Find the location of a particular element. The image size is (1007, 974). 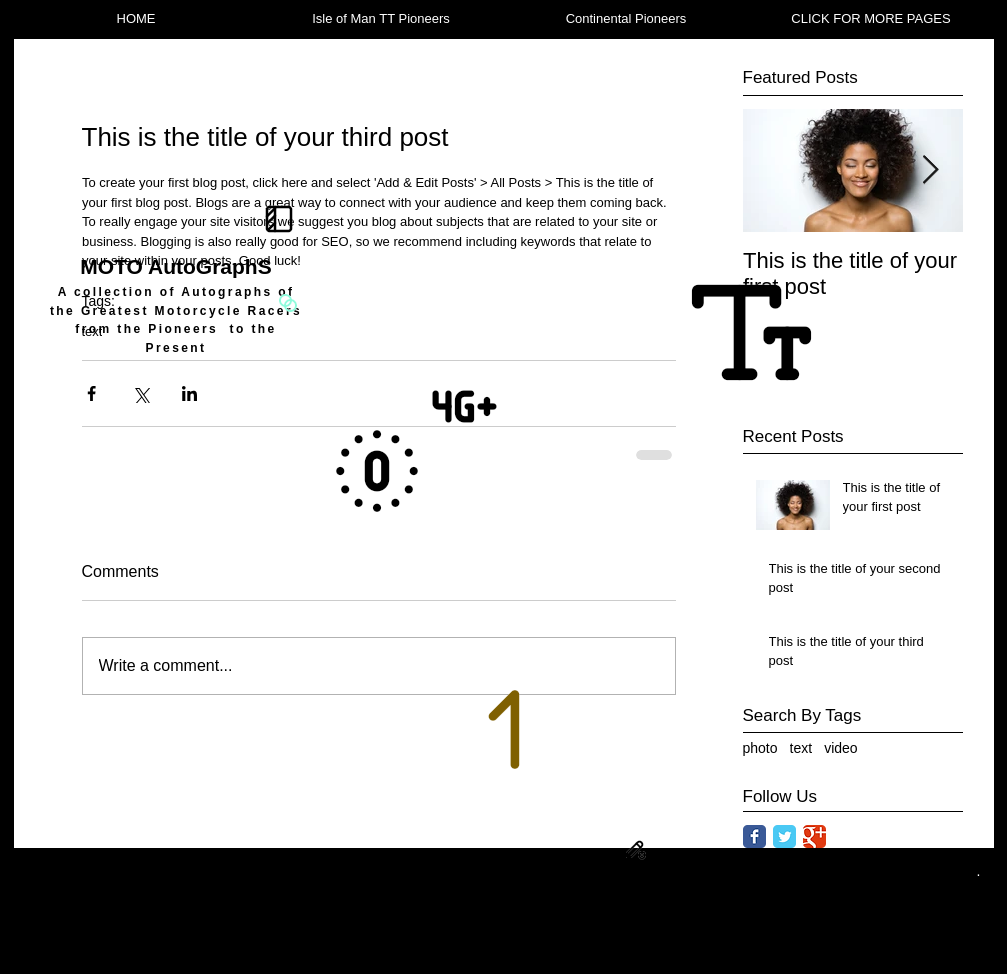

freeze the left column in a spreadsheet is located at coordinates (279, 219).